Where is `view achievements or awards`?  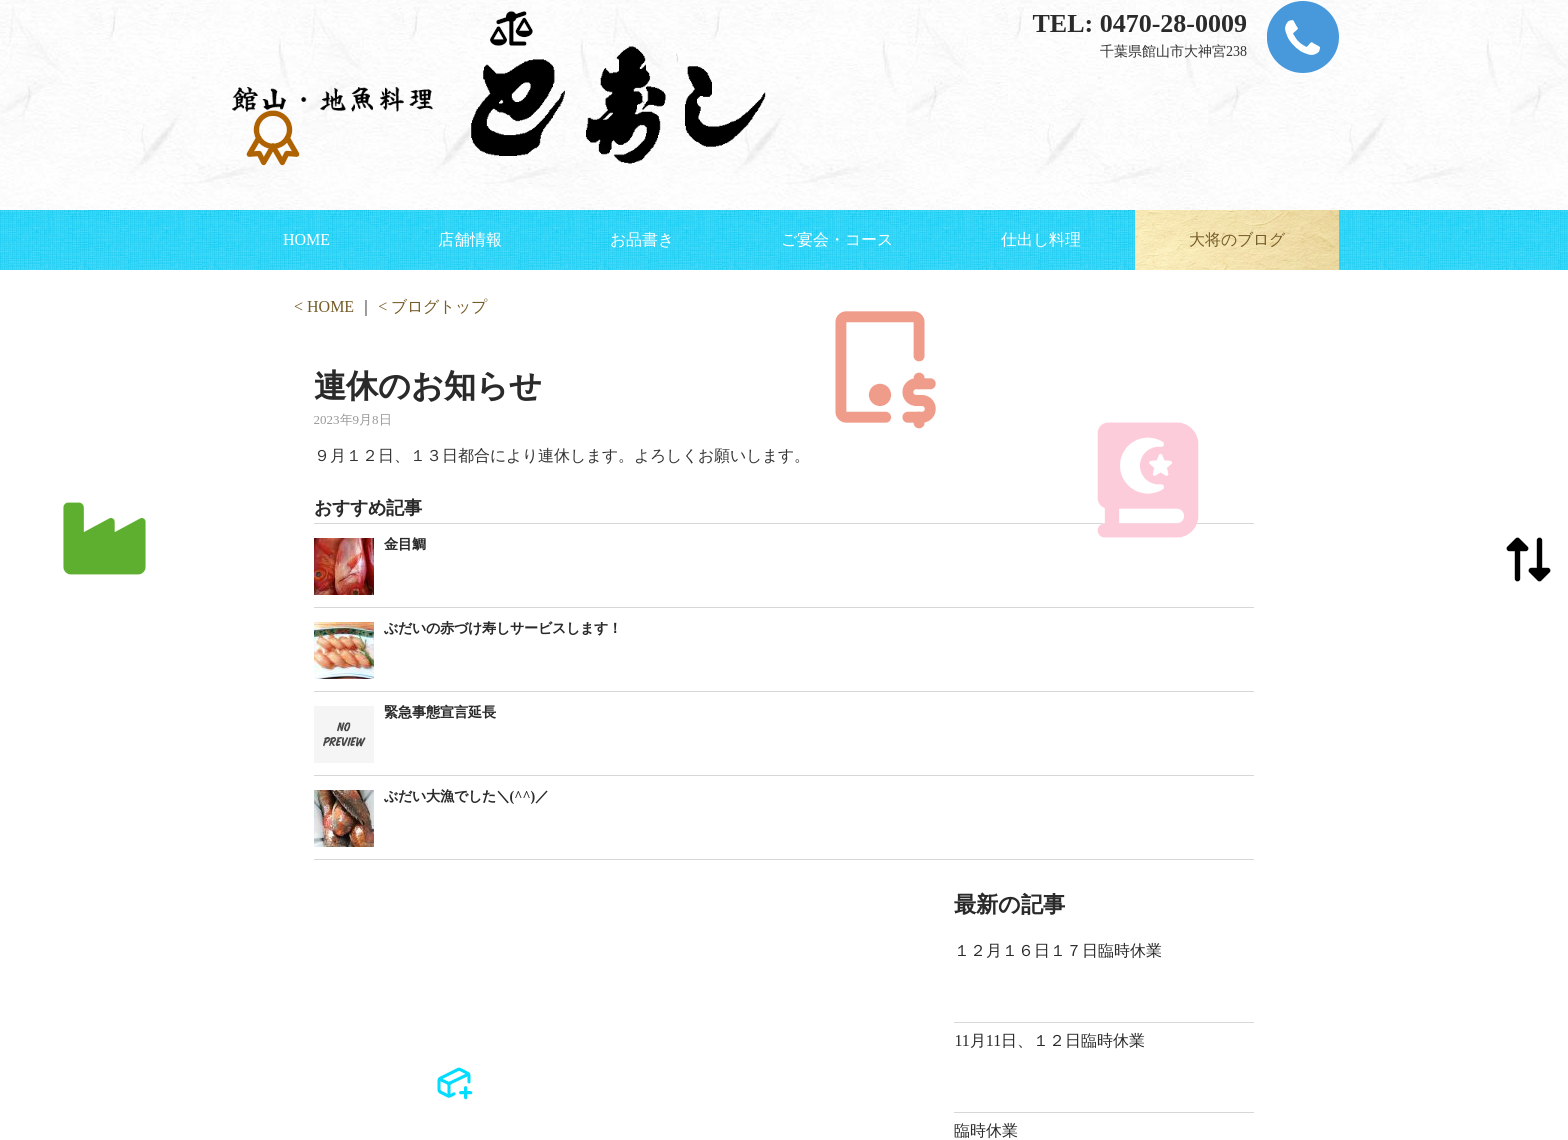 view achievements or awards is located at coordinates (273, 138).